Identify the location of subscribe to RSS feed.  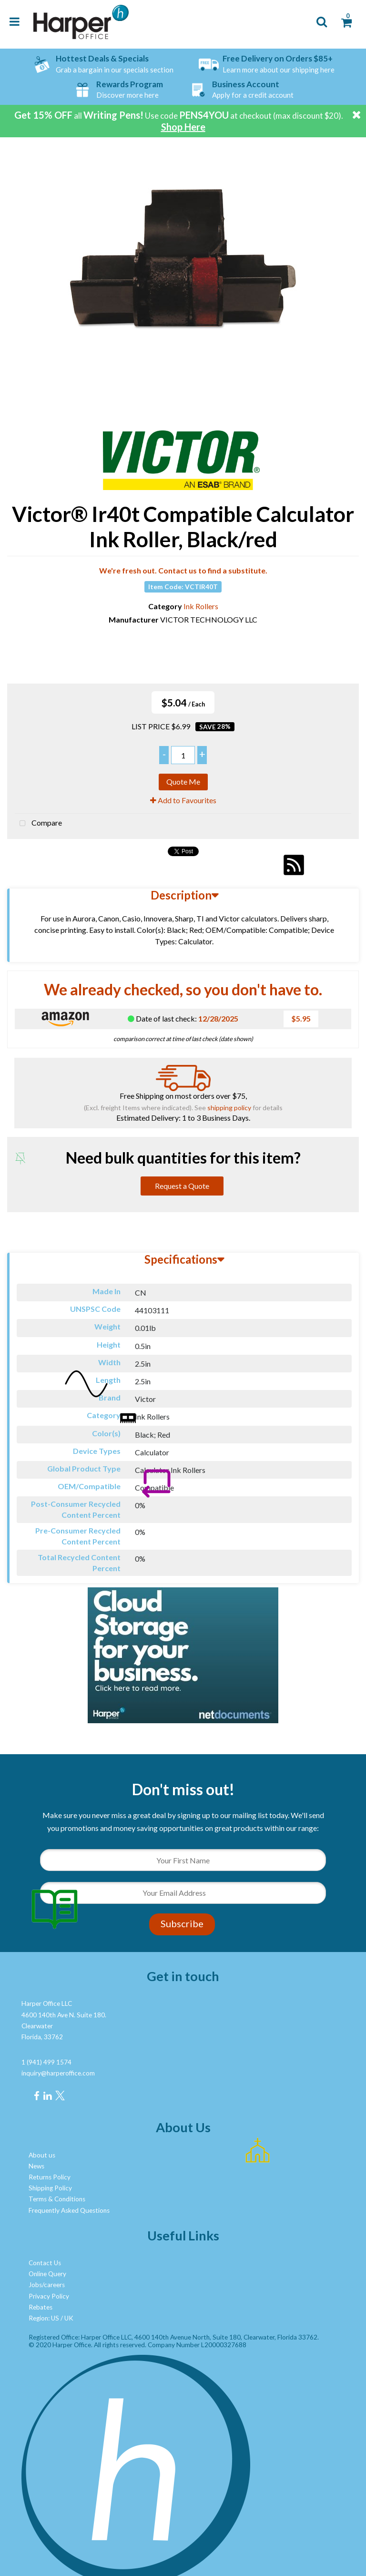
(294, 865).